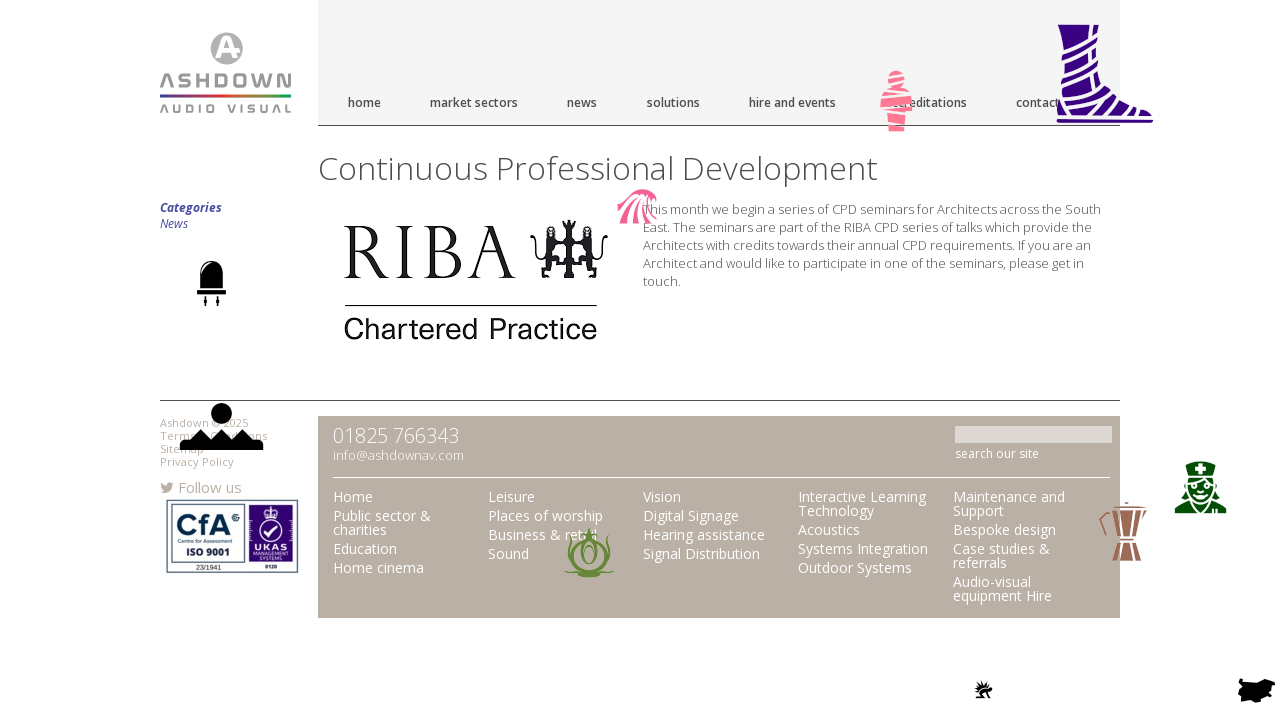 This screenshot has width=1280, height=720. What do you see at coordinates (897, 101) in the screenshot?
I see `indicates injured or wounded status` at bounding box center [897, 101].